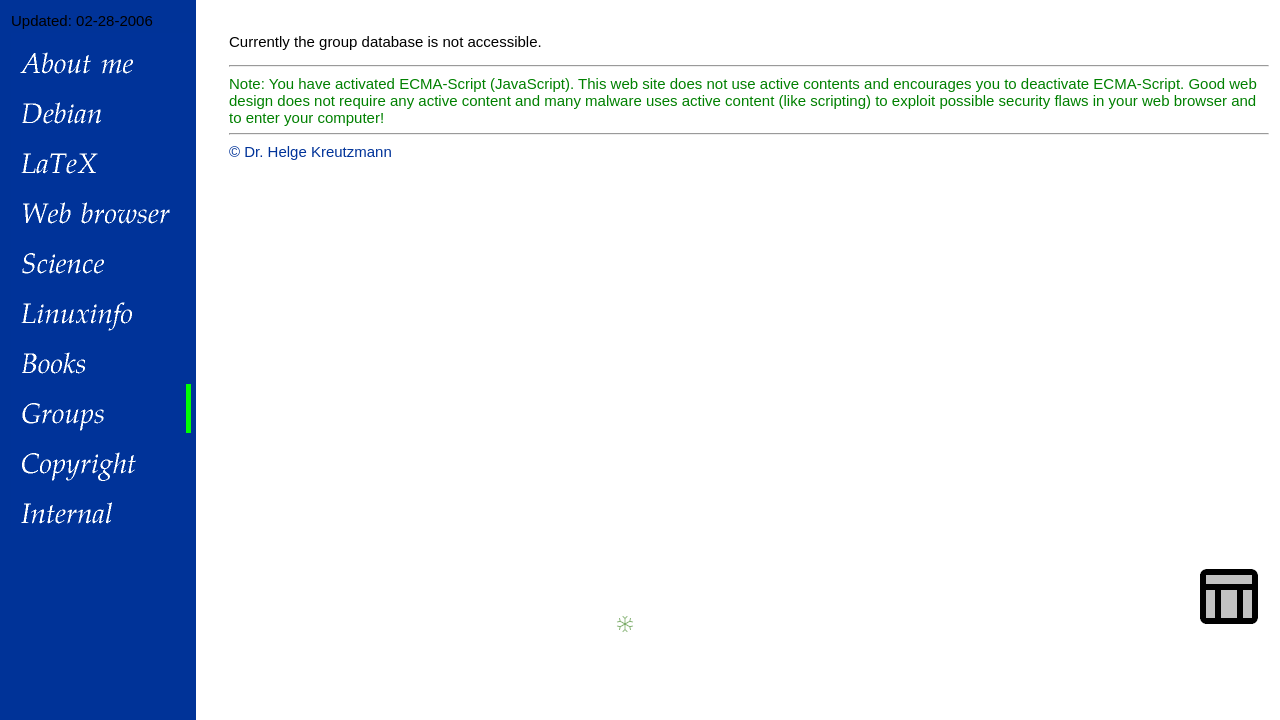 The image size is (1280, 720). What do you see at coordinates (1227, 596) in the screenshot?
I see `view data in table format` at bounding box center [1227, 596].